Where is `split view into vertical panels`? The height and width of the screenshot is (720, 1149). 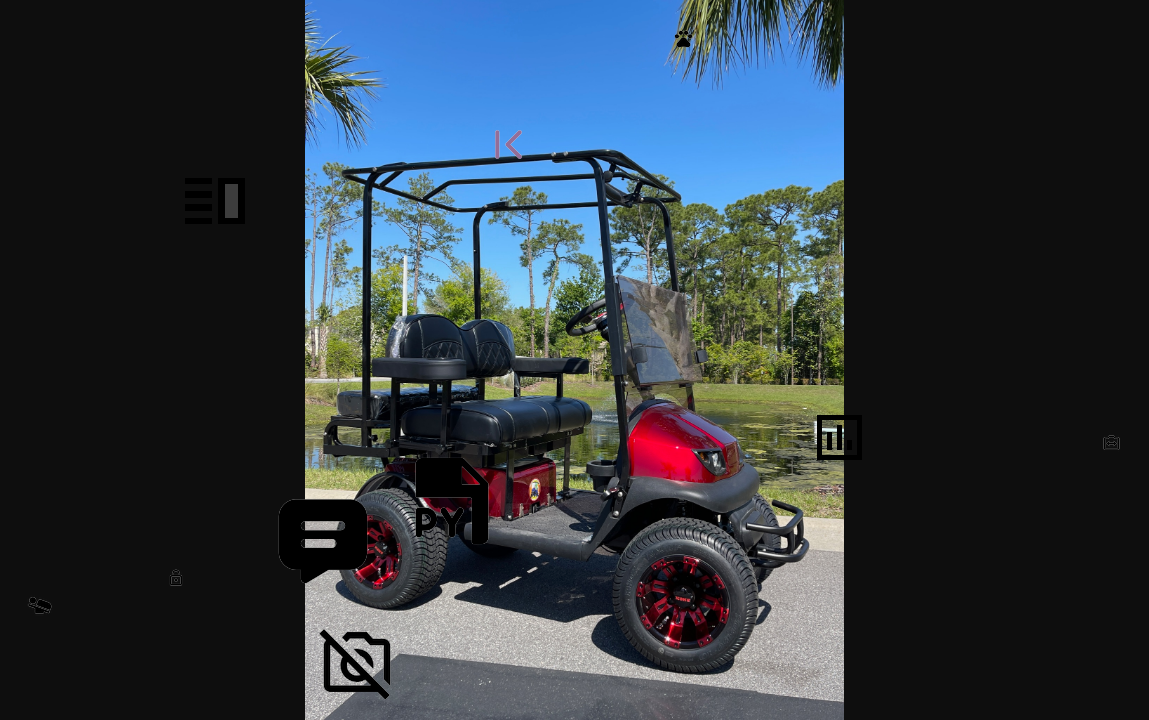
split view into vertical panels is located at coordinates (215, 201).